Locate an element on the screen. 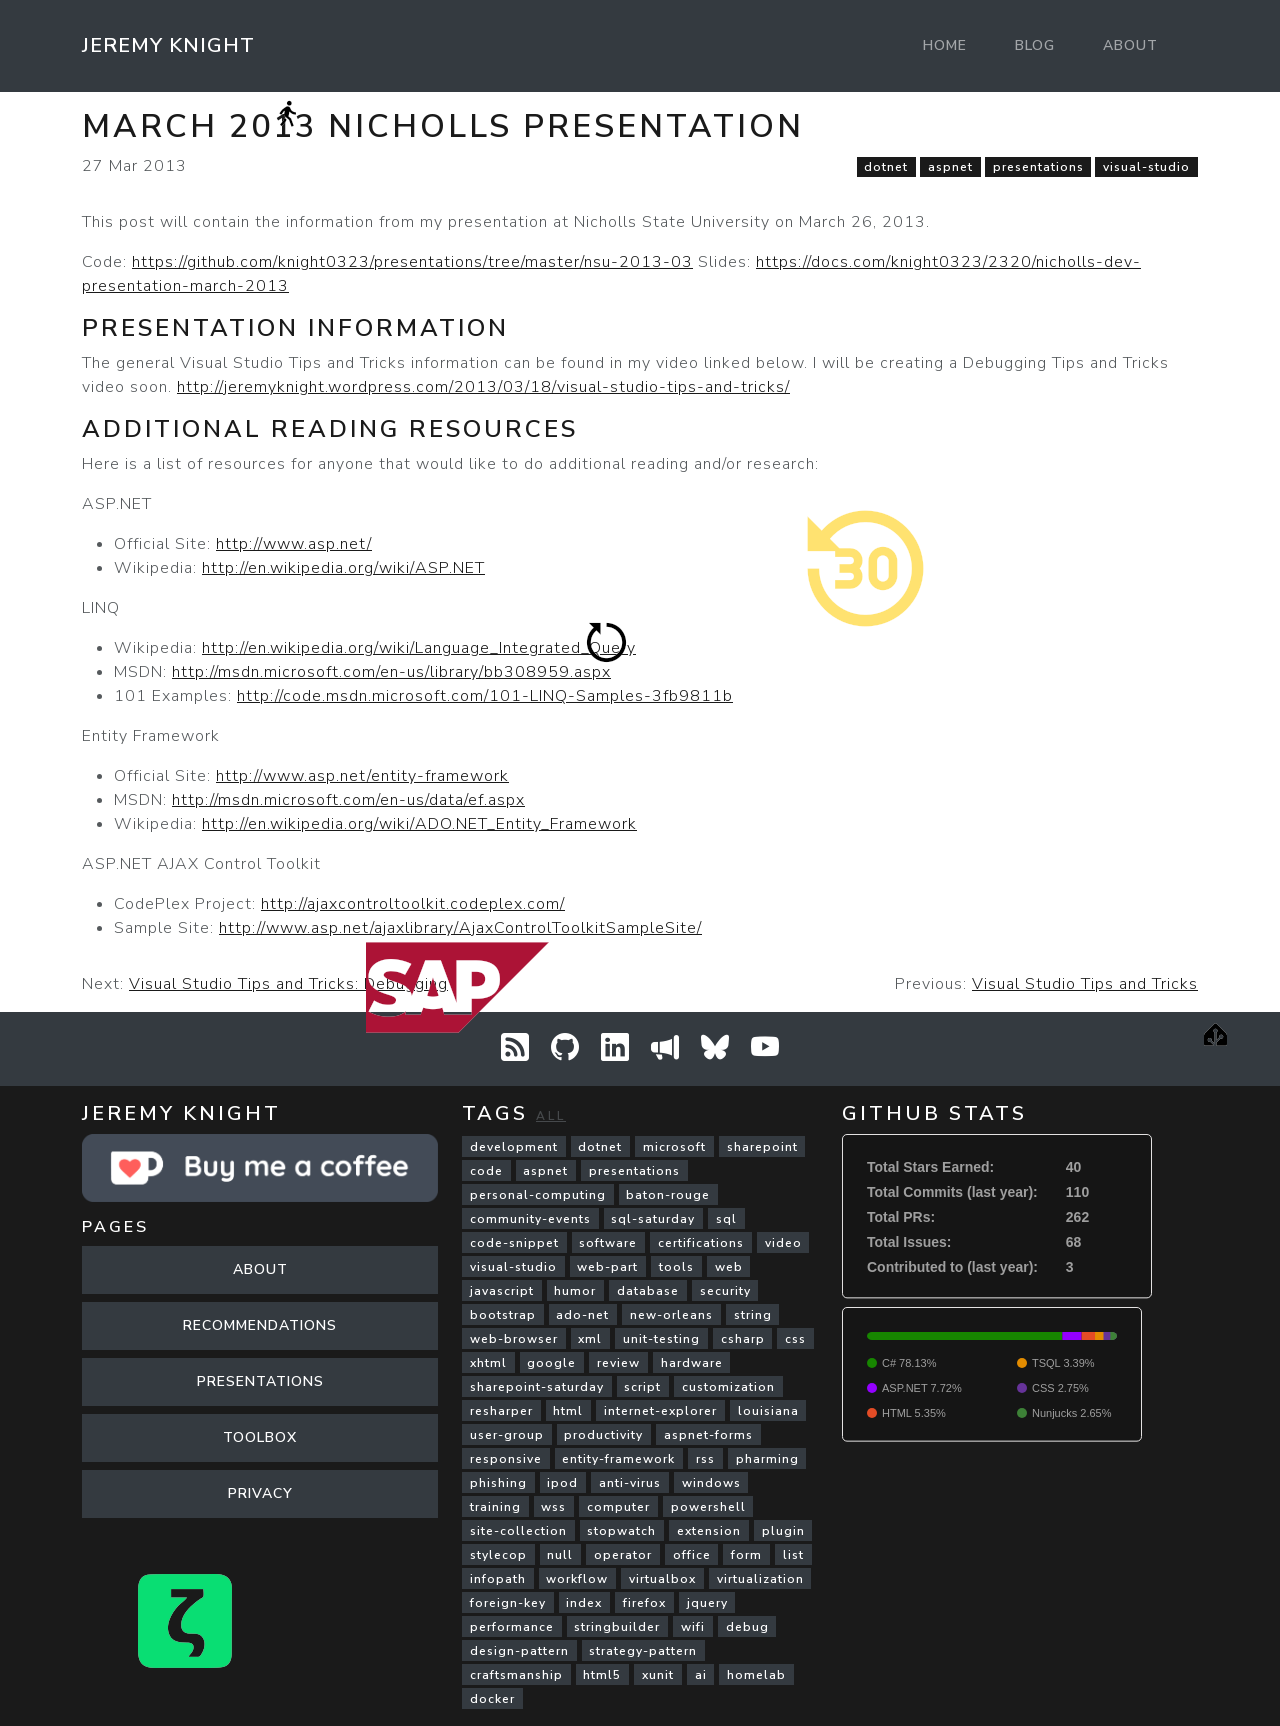  reset or refresh to original state is located at coordinates (606, 642).